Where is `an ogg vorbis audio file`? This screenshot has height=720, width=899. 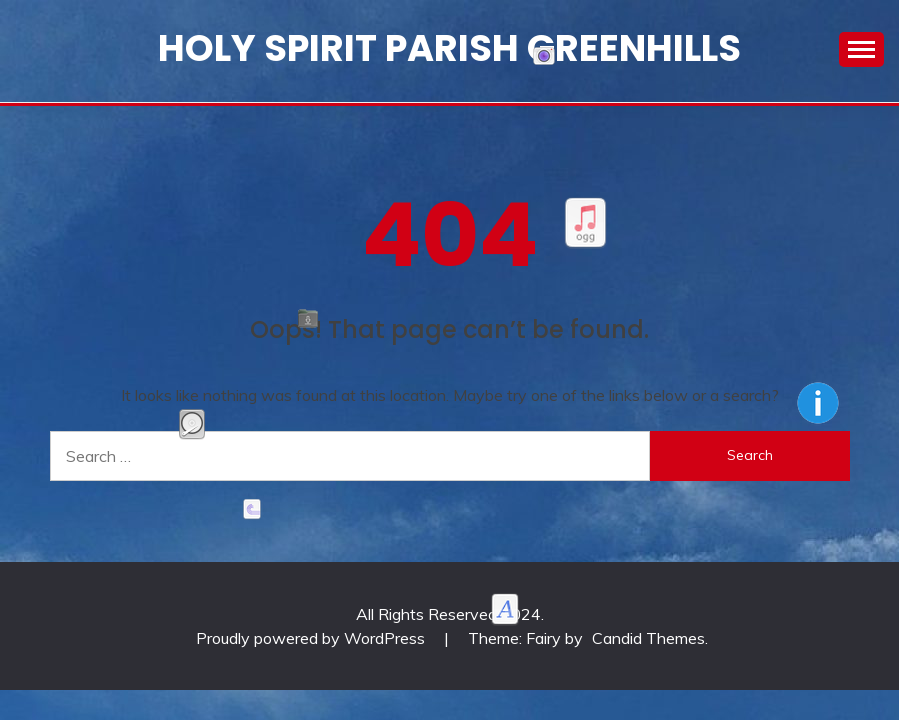 an ogg vorbis audio file is located at coordinates (585, 222).